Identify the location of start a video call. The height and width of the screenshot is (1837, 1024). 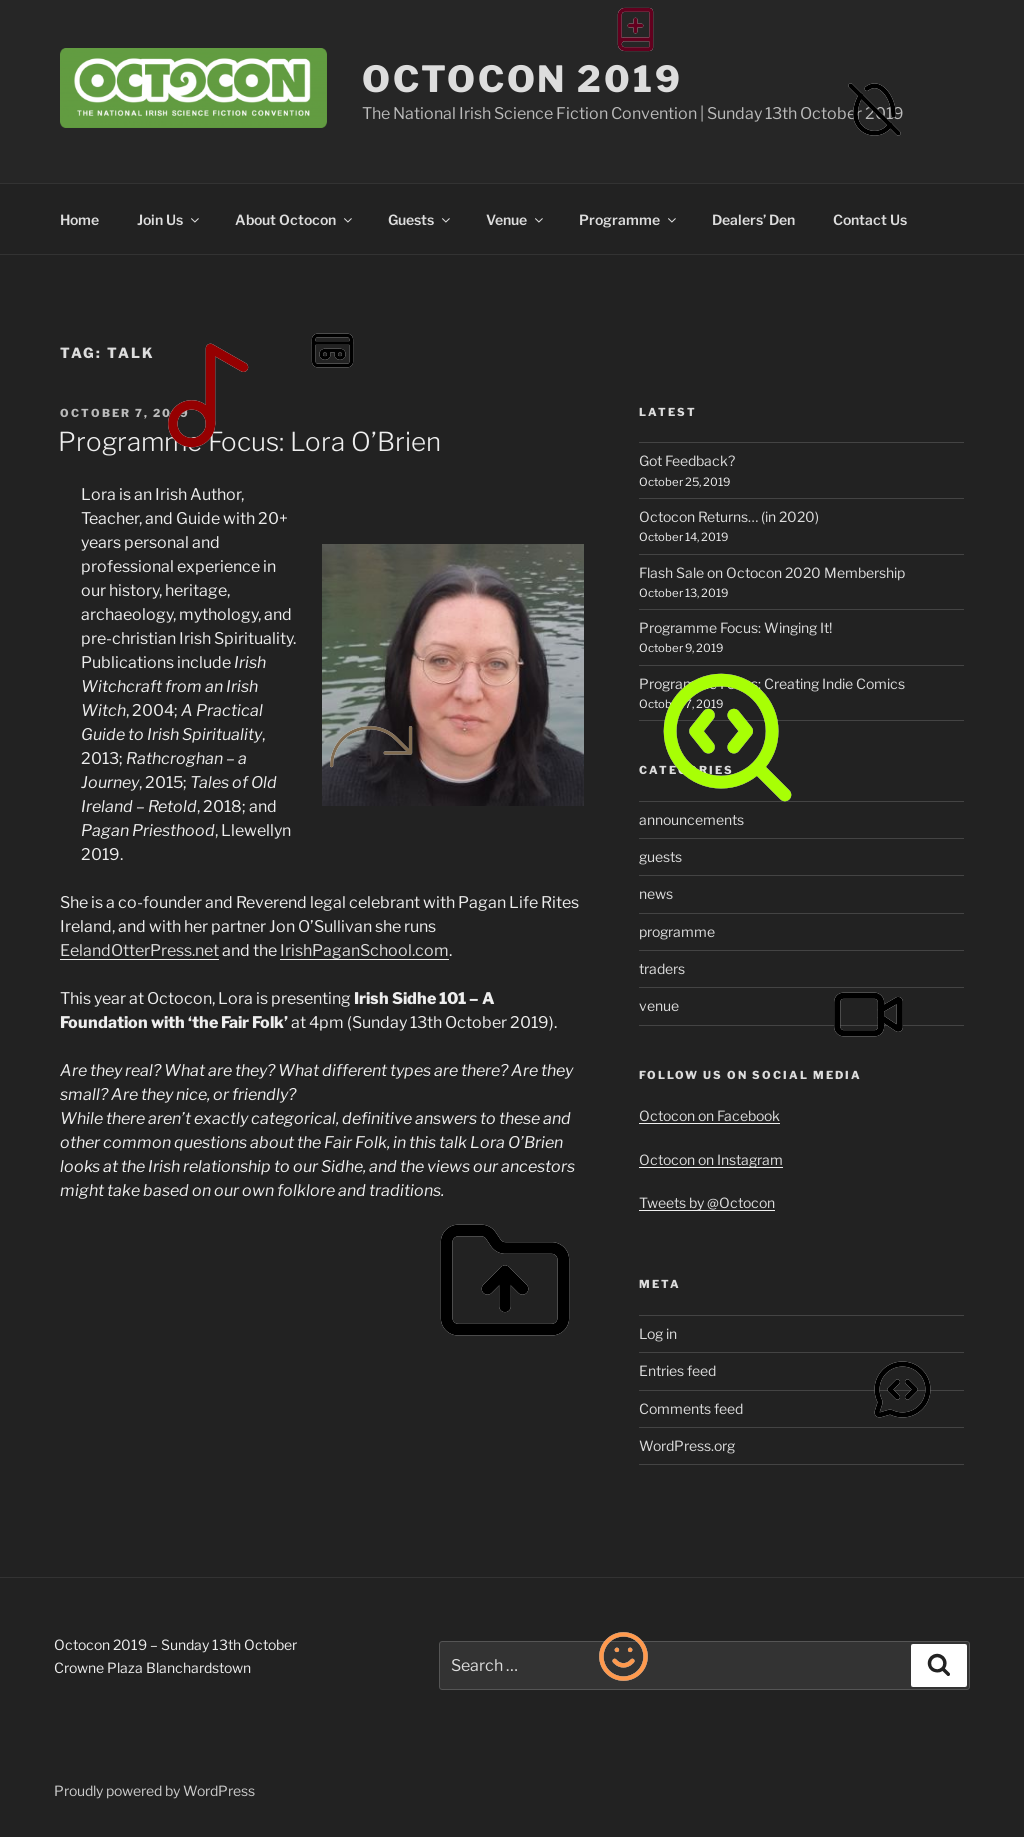
(868, 1014).